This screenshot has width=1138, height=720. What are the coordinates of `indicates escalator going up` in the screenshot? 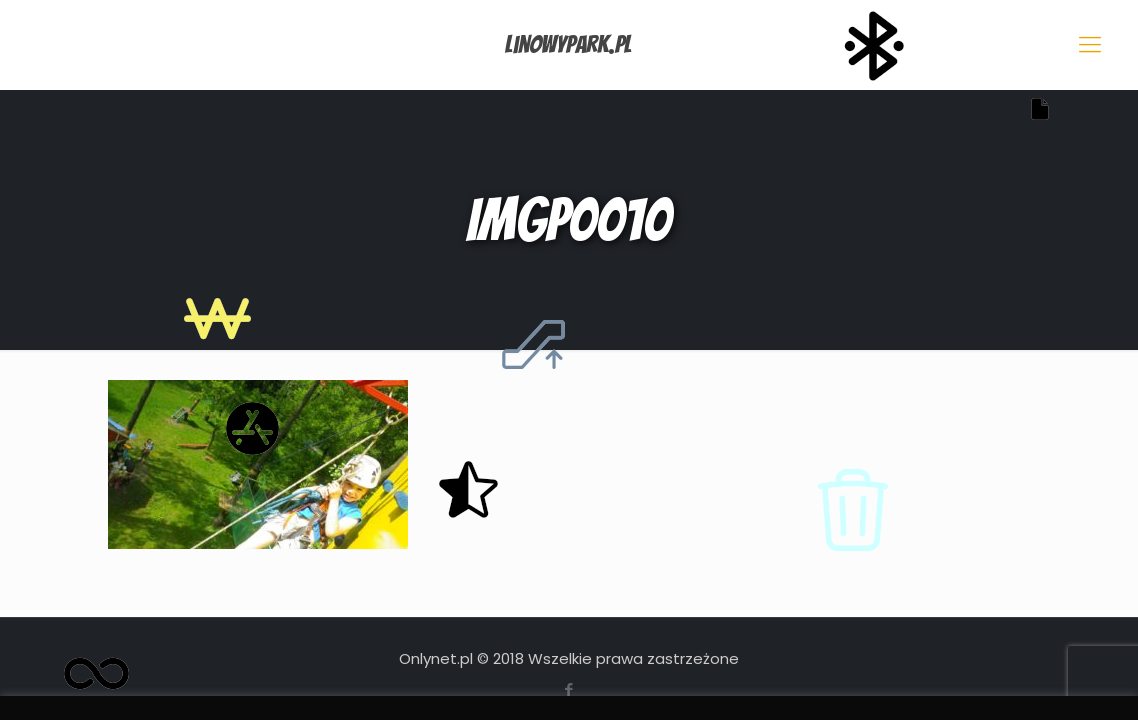 It's located at (533, 344).